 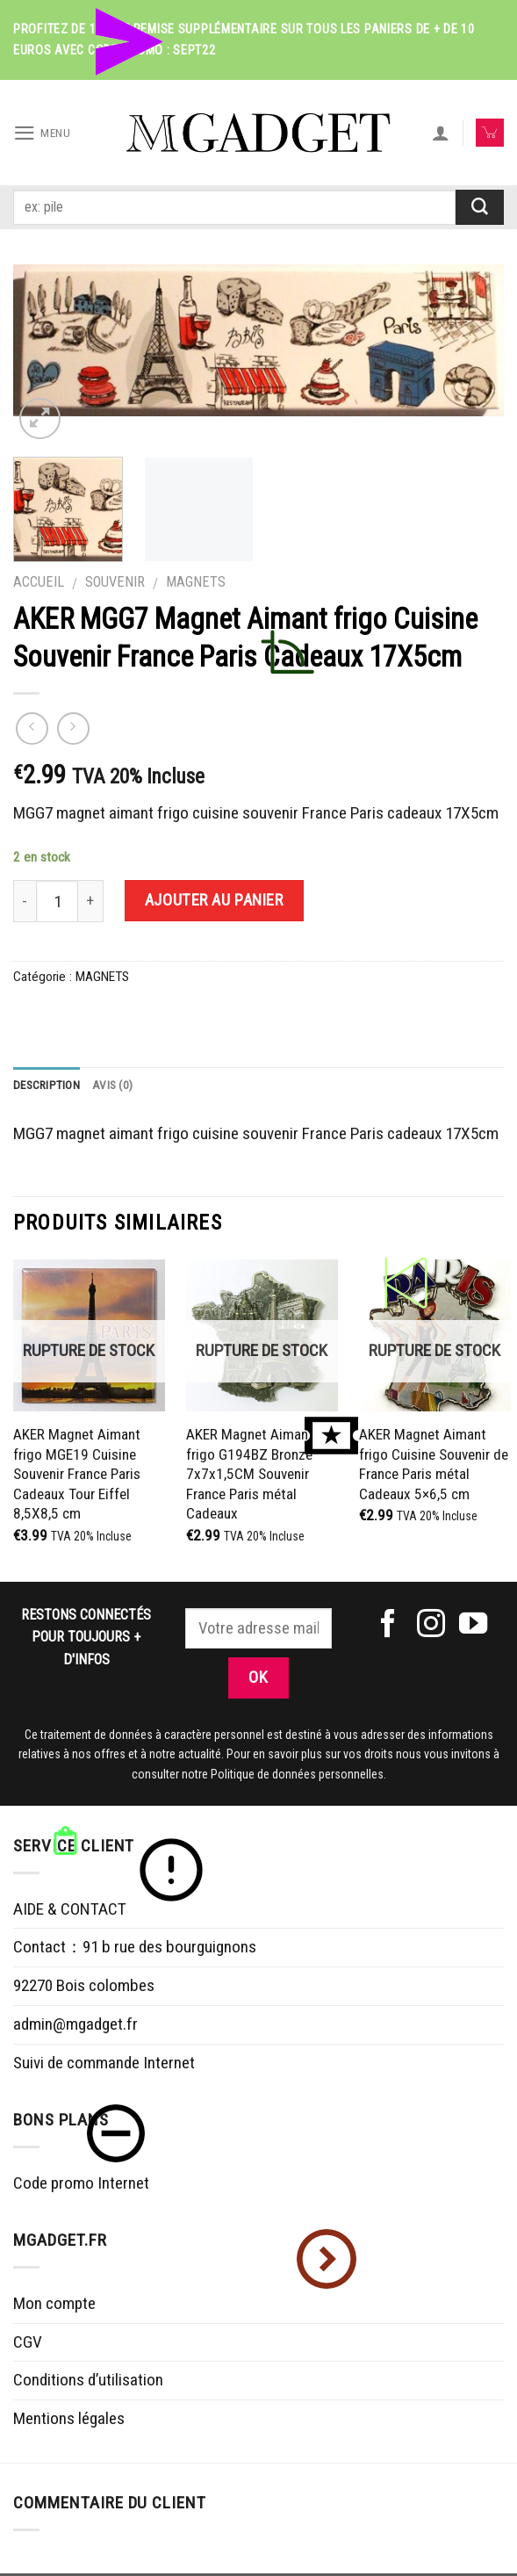 What do you see at coordinates (65, 1840) in the screenshot?
I see `copy to clipboard` at bounding box center [65, 1840].